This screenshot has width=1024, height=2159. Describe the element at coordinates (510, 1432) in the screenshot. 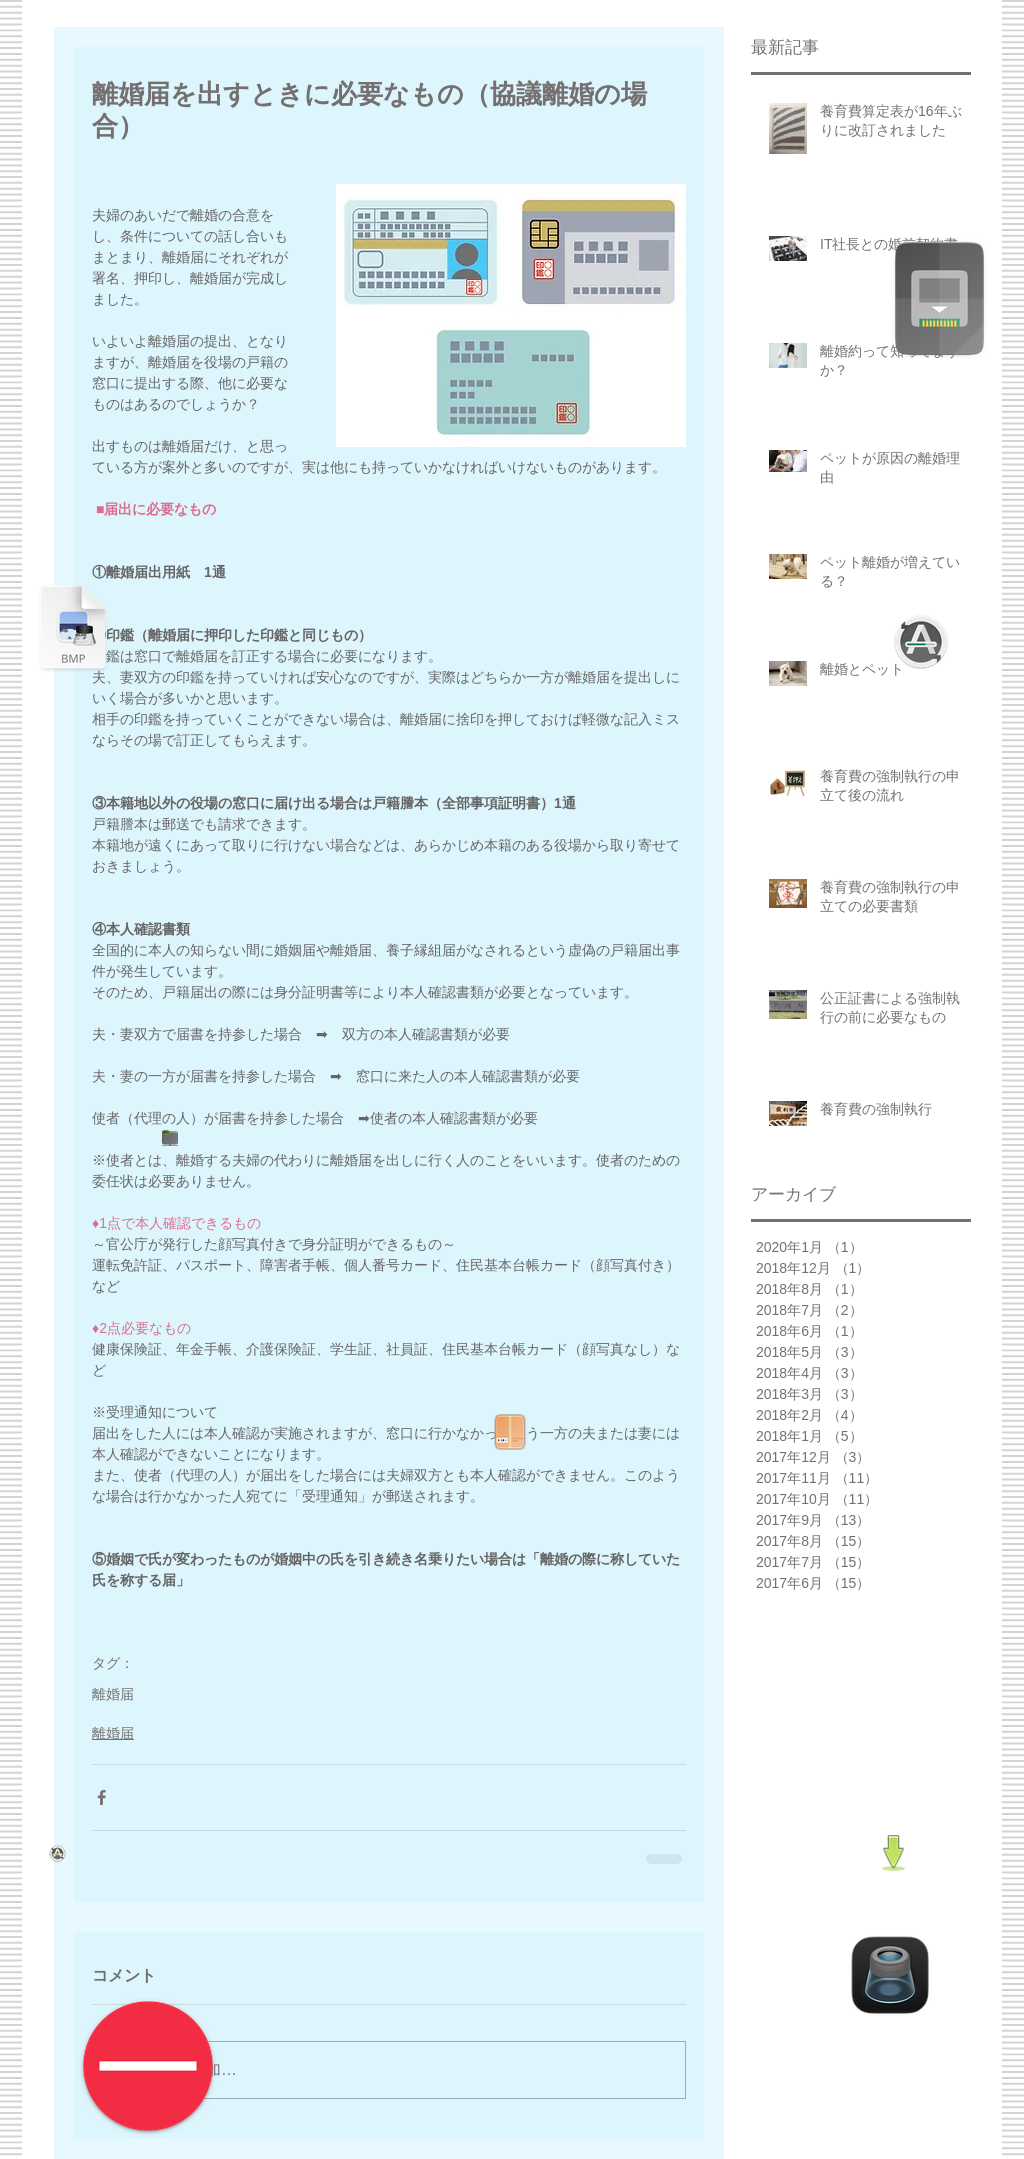

I see `a package or archive file type` at that location.